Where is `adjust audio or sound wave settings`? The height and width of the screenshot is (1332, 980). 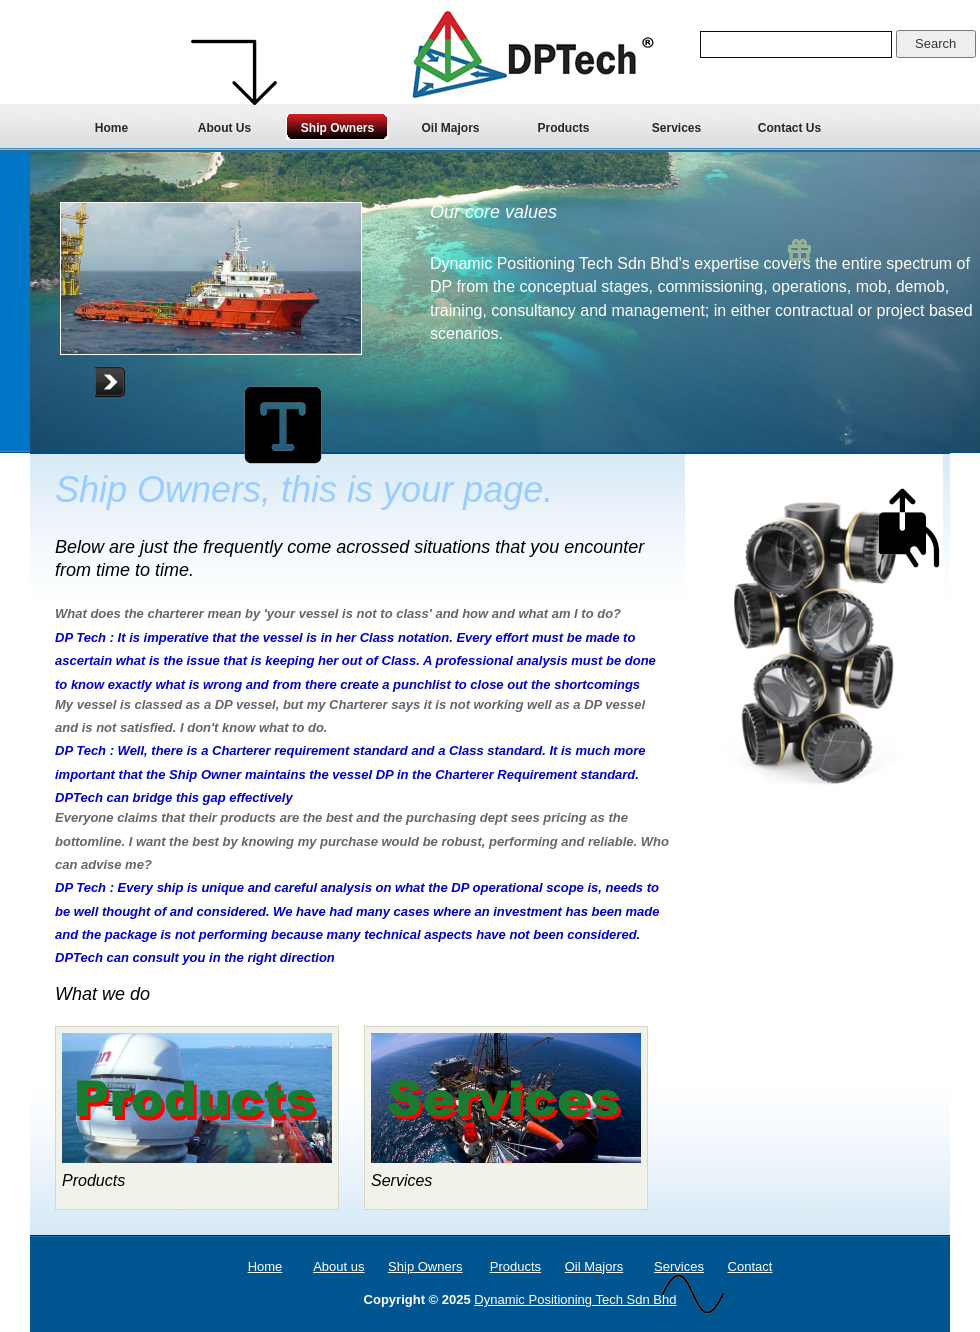 adjust audio or sound wave settings is located at coordinates (693, 1294).